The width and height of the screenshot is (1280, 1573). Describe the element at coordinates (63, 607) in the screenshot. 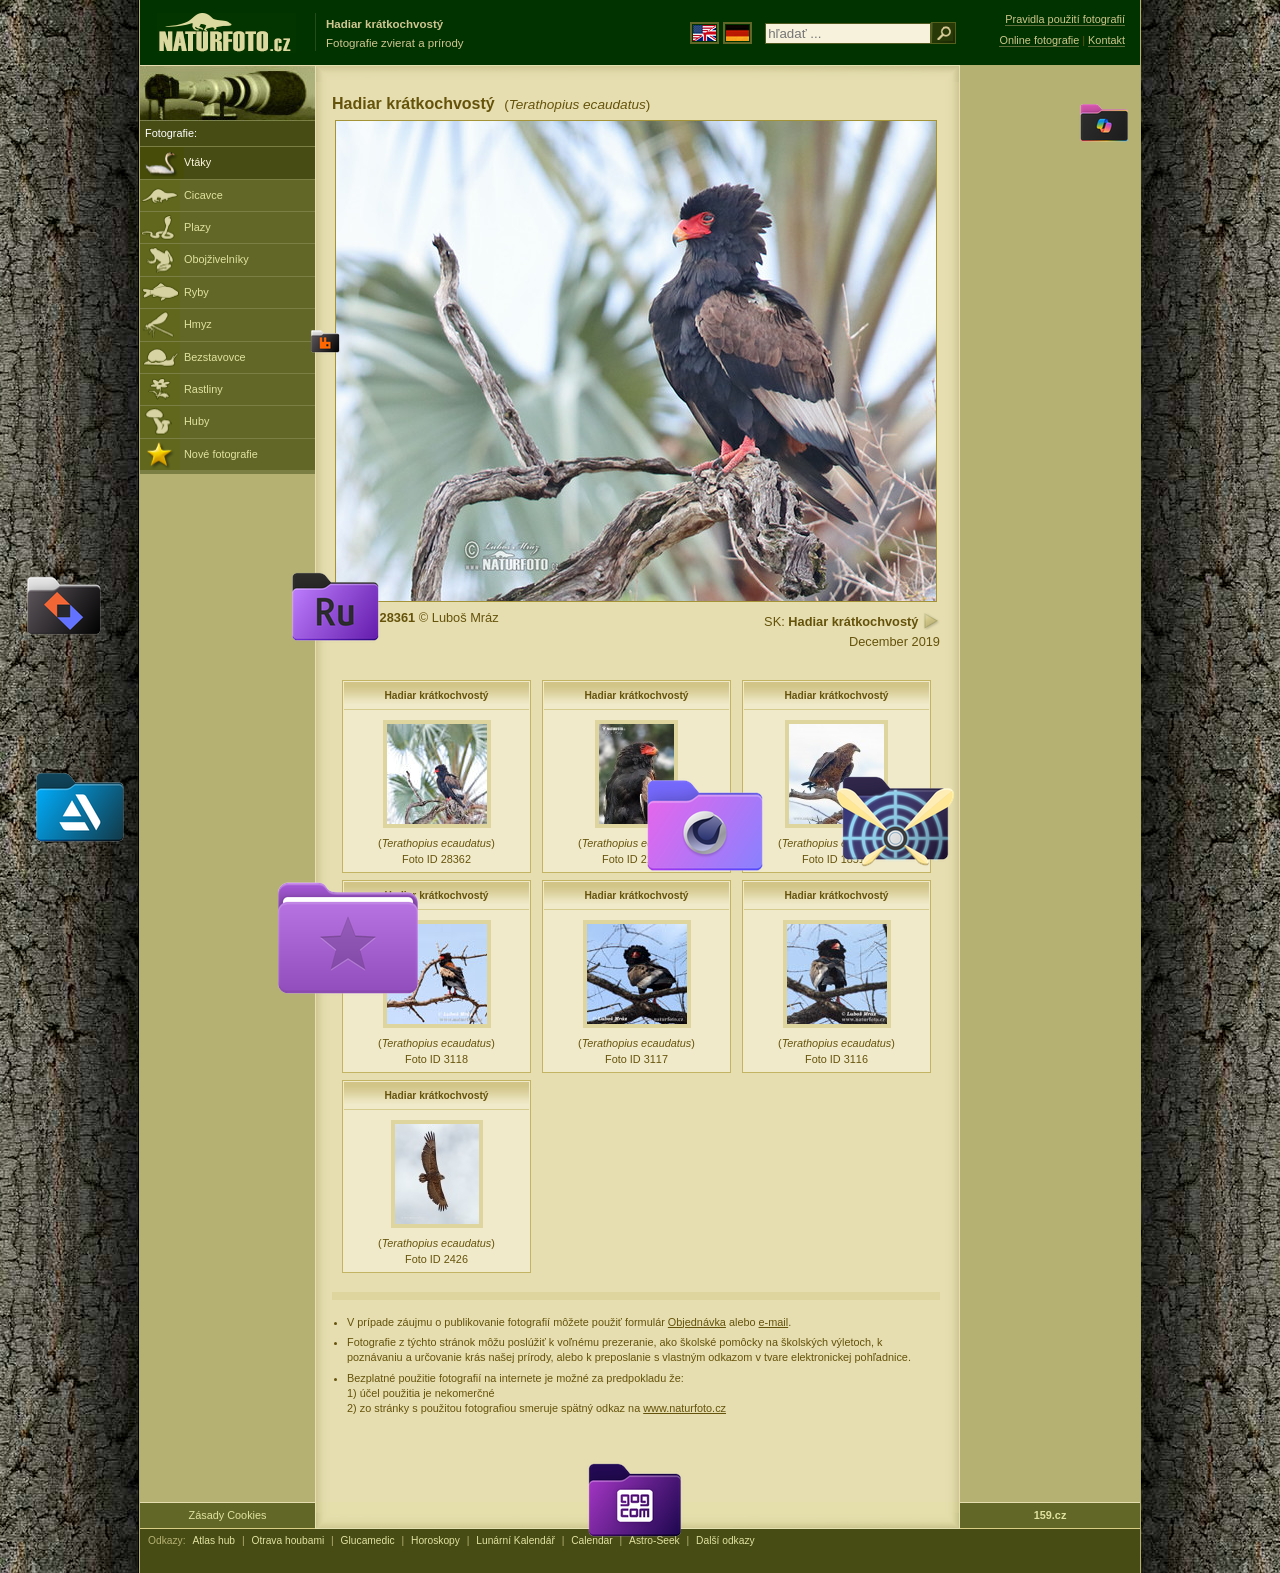

I see `open ktor project folder` at that location.